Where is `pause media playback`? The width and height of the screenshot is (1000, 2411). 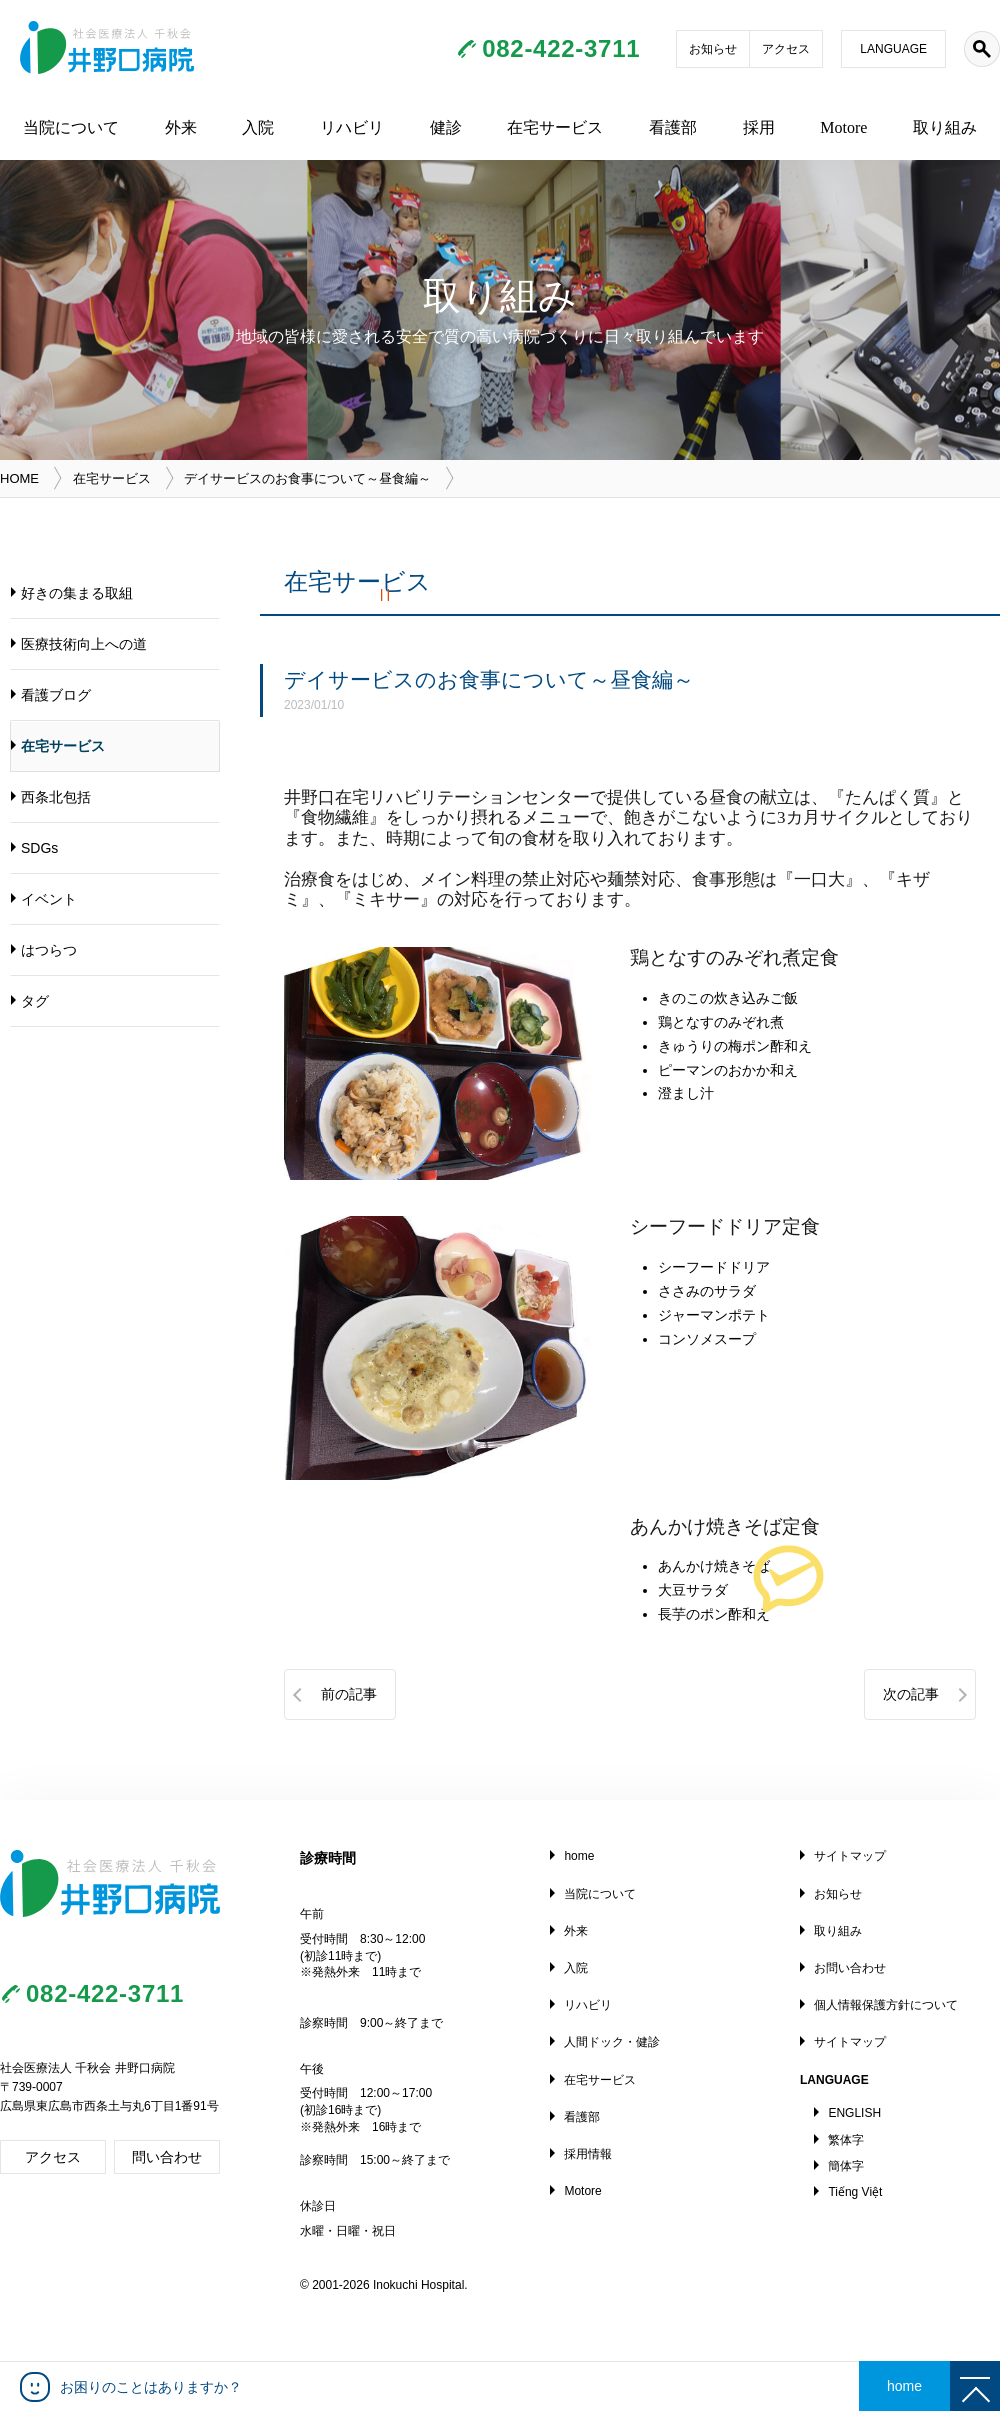
pause media playback is located at coordinates (385, 595).